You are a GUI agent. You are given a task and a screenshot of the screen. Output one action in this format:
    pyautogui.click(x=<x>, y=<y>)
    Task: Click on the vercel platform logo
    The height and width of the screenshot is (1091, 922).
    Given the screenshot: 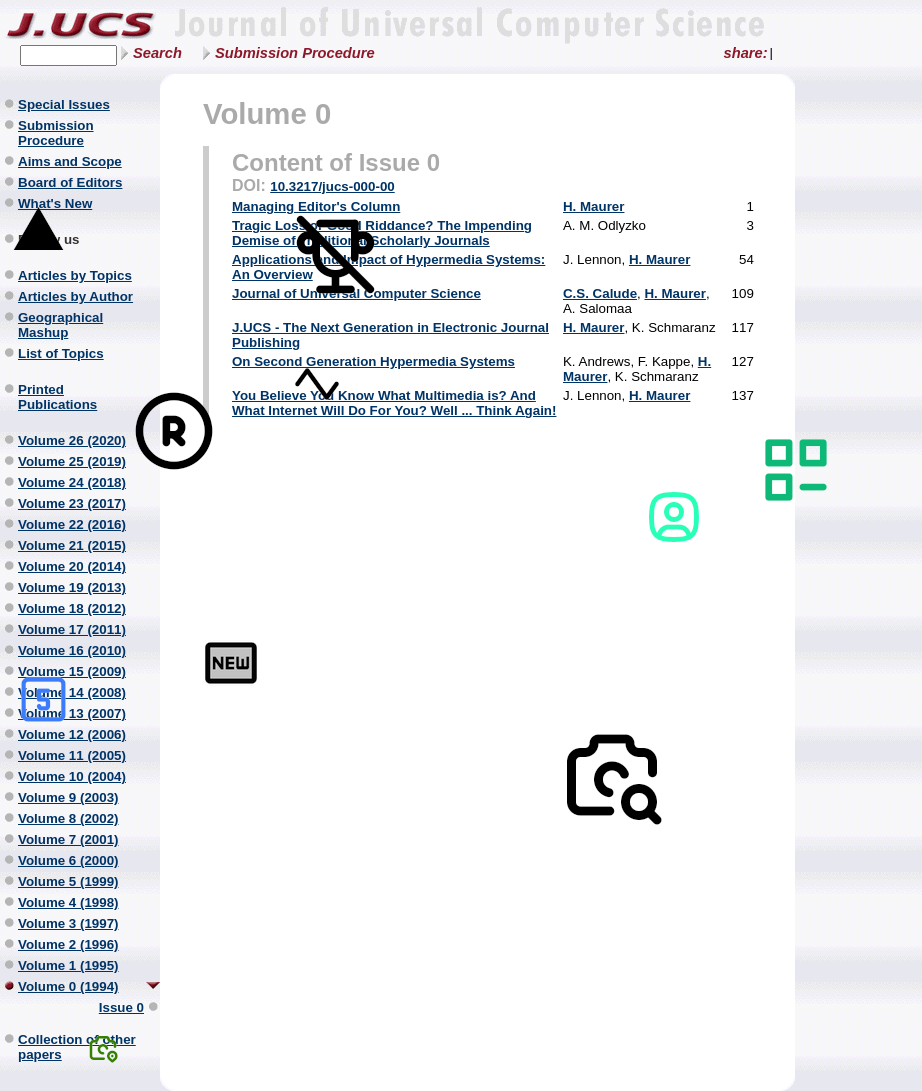 What is the action you would take?
    pyautogui.click(x=38, y=228)
    